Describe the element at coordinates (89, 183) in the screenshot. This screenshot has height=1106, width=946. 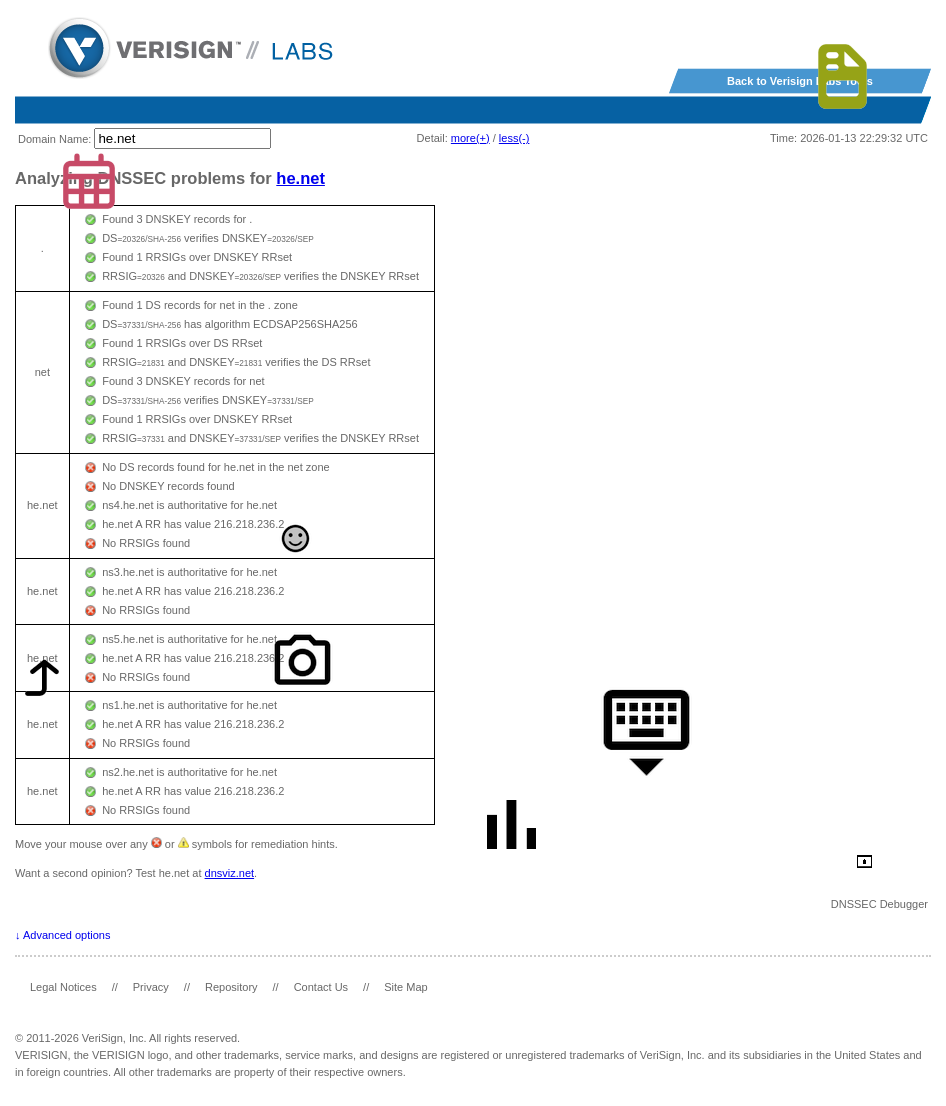
I see `view calendar or schedule` at that location.